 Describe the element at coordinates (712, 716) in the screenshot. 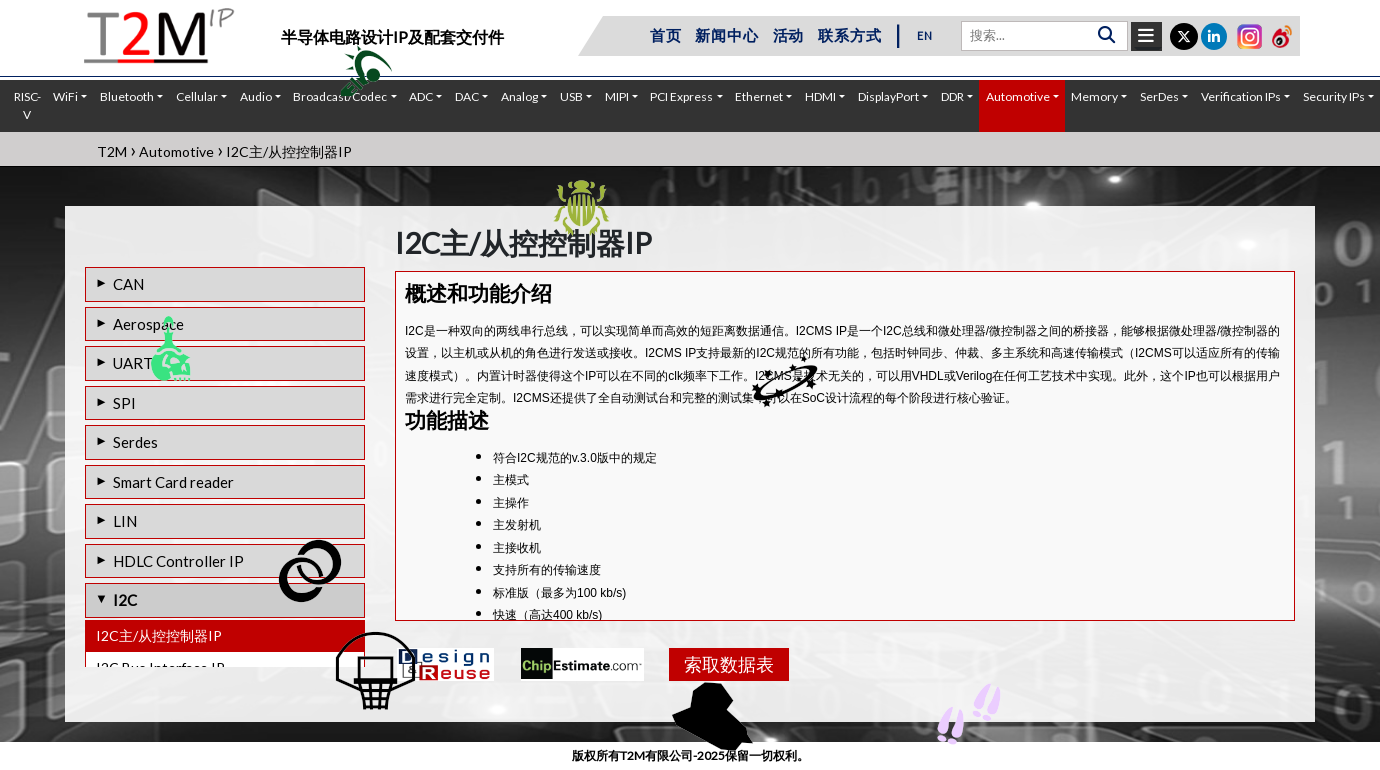

I see `select iraq as your country or region` at that location.